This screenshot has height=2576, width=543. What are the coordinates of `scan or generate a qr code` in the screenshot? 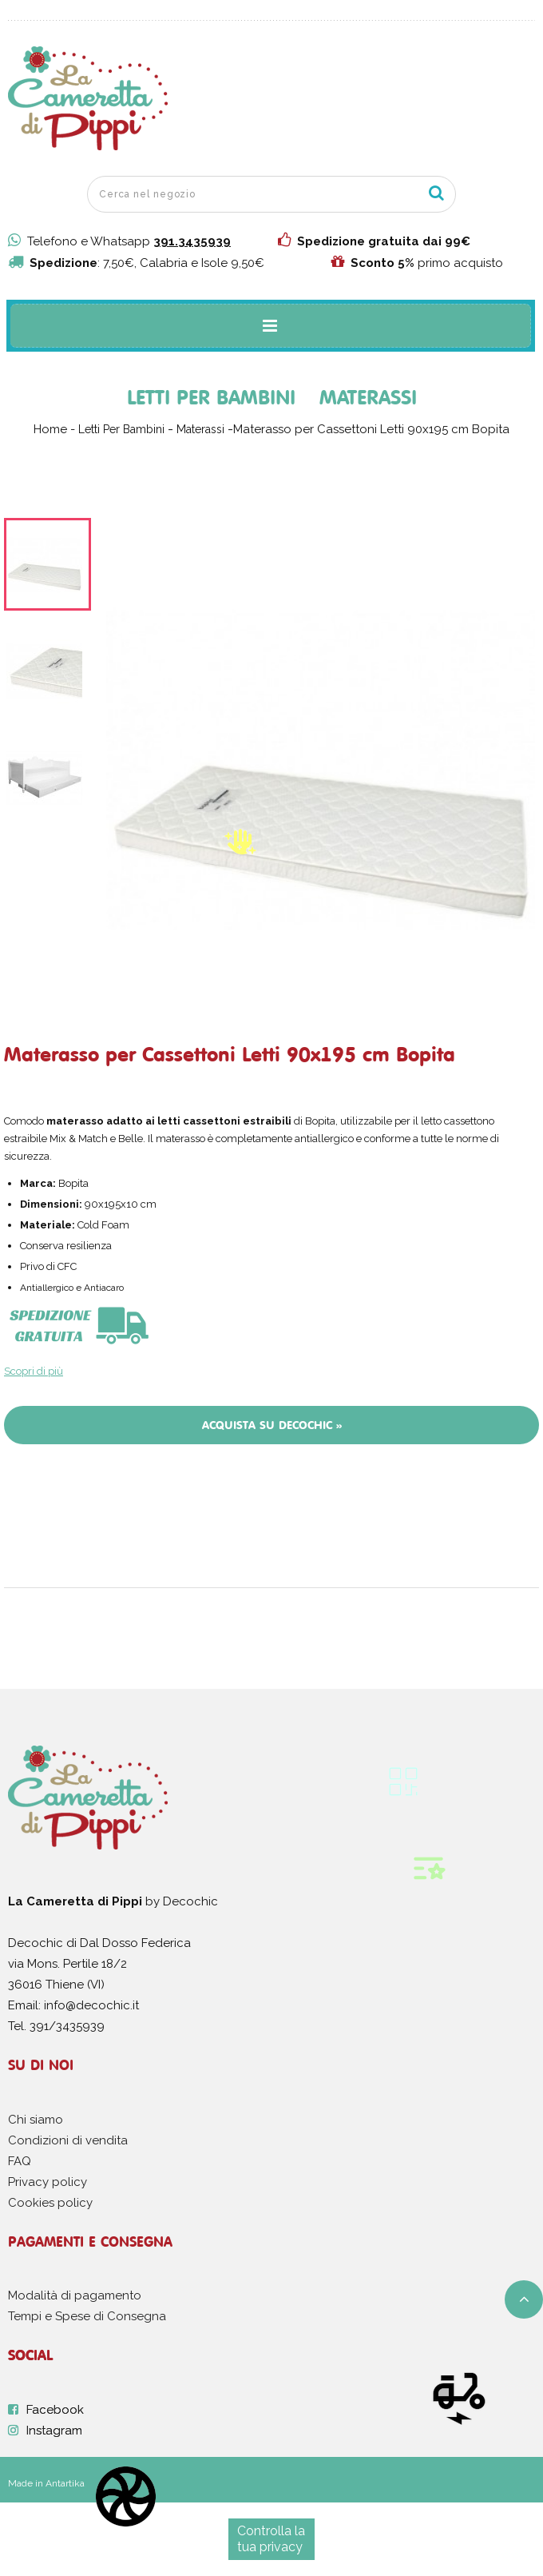 It's located at (403, 1782).